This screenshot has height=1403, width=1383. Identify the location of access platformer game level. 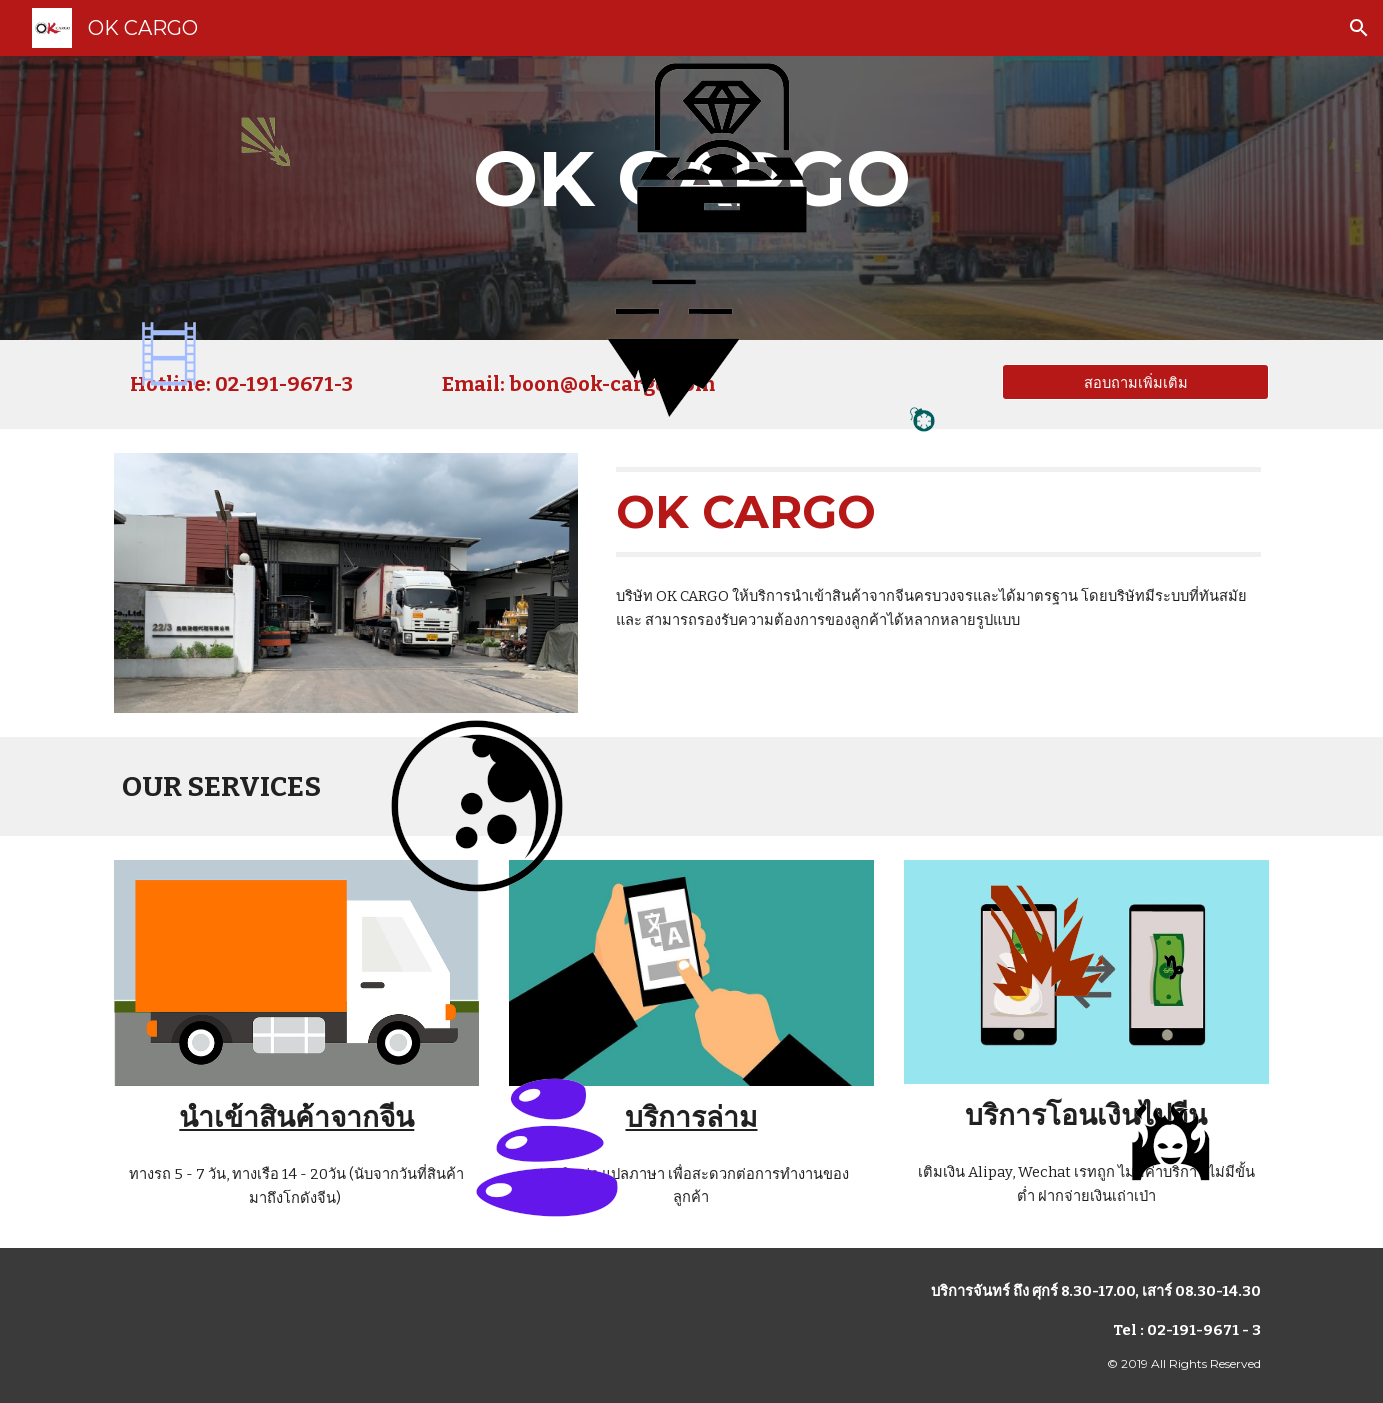
(674, 344).